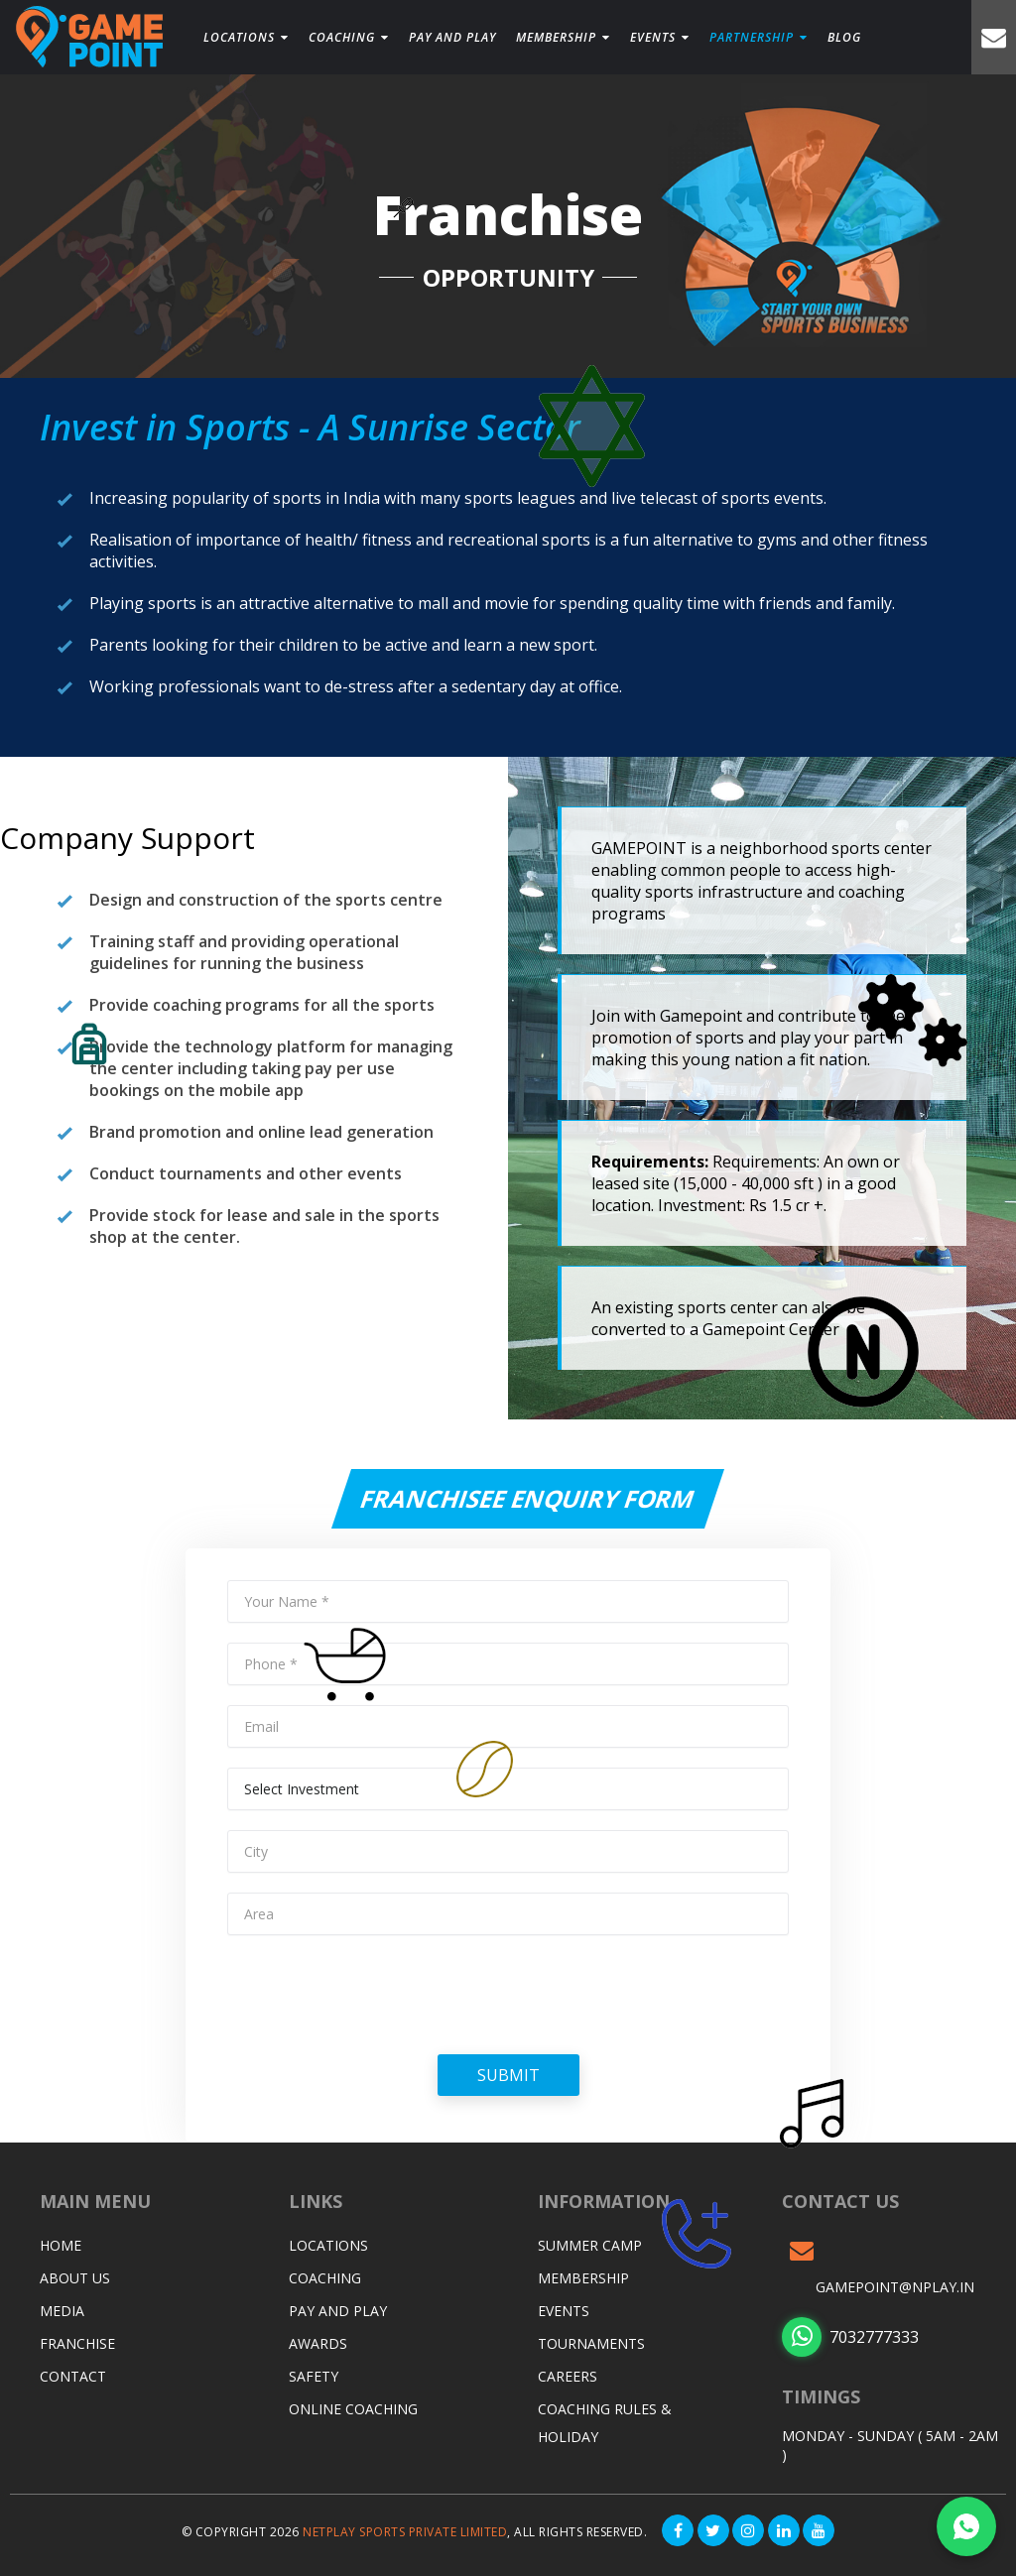  I want to click on access music library or audio player, so click(816, 2115).